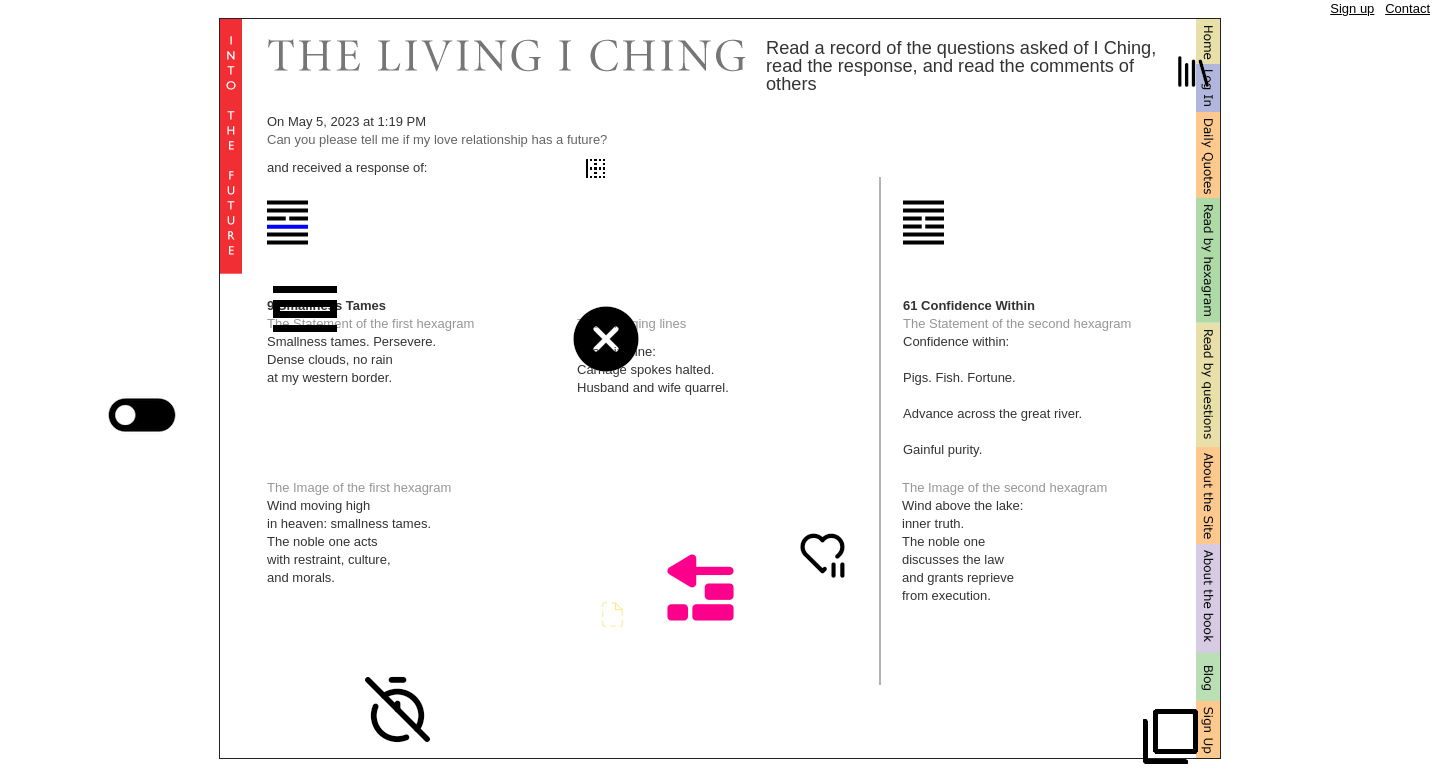  I want to click on switch to day view in calendar, so click(305, 307).